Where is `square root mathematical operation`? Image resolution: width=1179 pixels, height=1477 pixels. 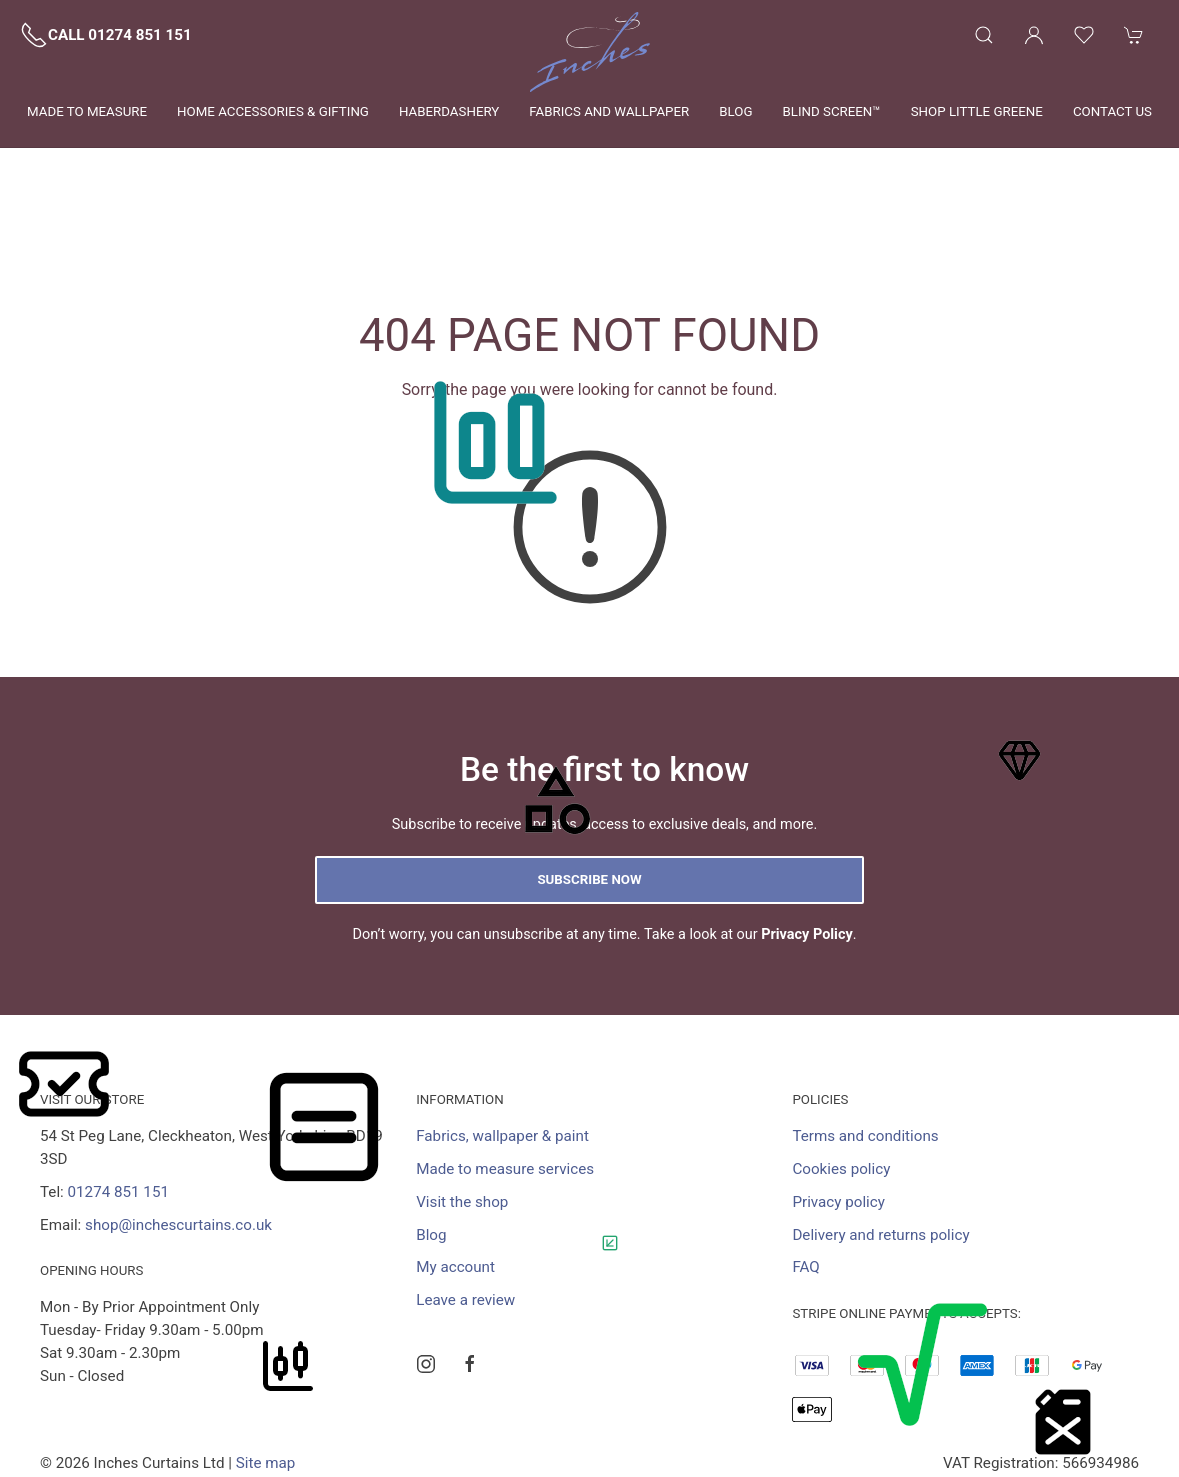
square root mathematical operation is located at coordinates (922, 1361).